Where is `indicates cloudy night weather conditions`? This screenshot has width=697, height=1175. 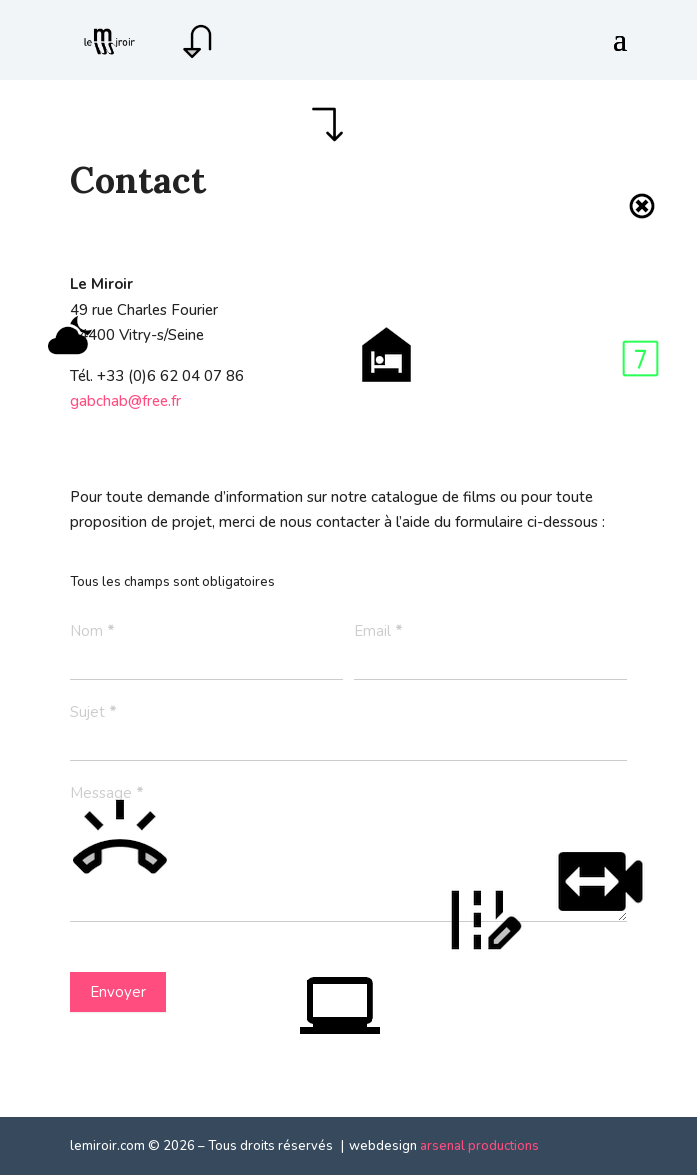
indicates cloudy night weather conditions is located at coordinates (70, 335).